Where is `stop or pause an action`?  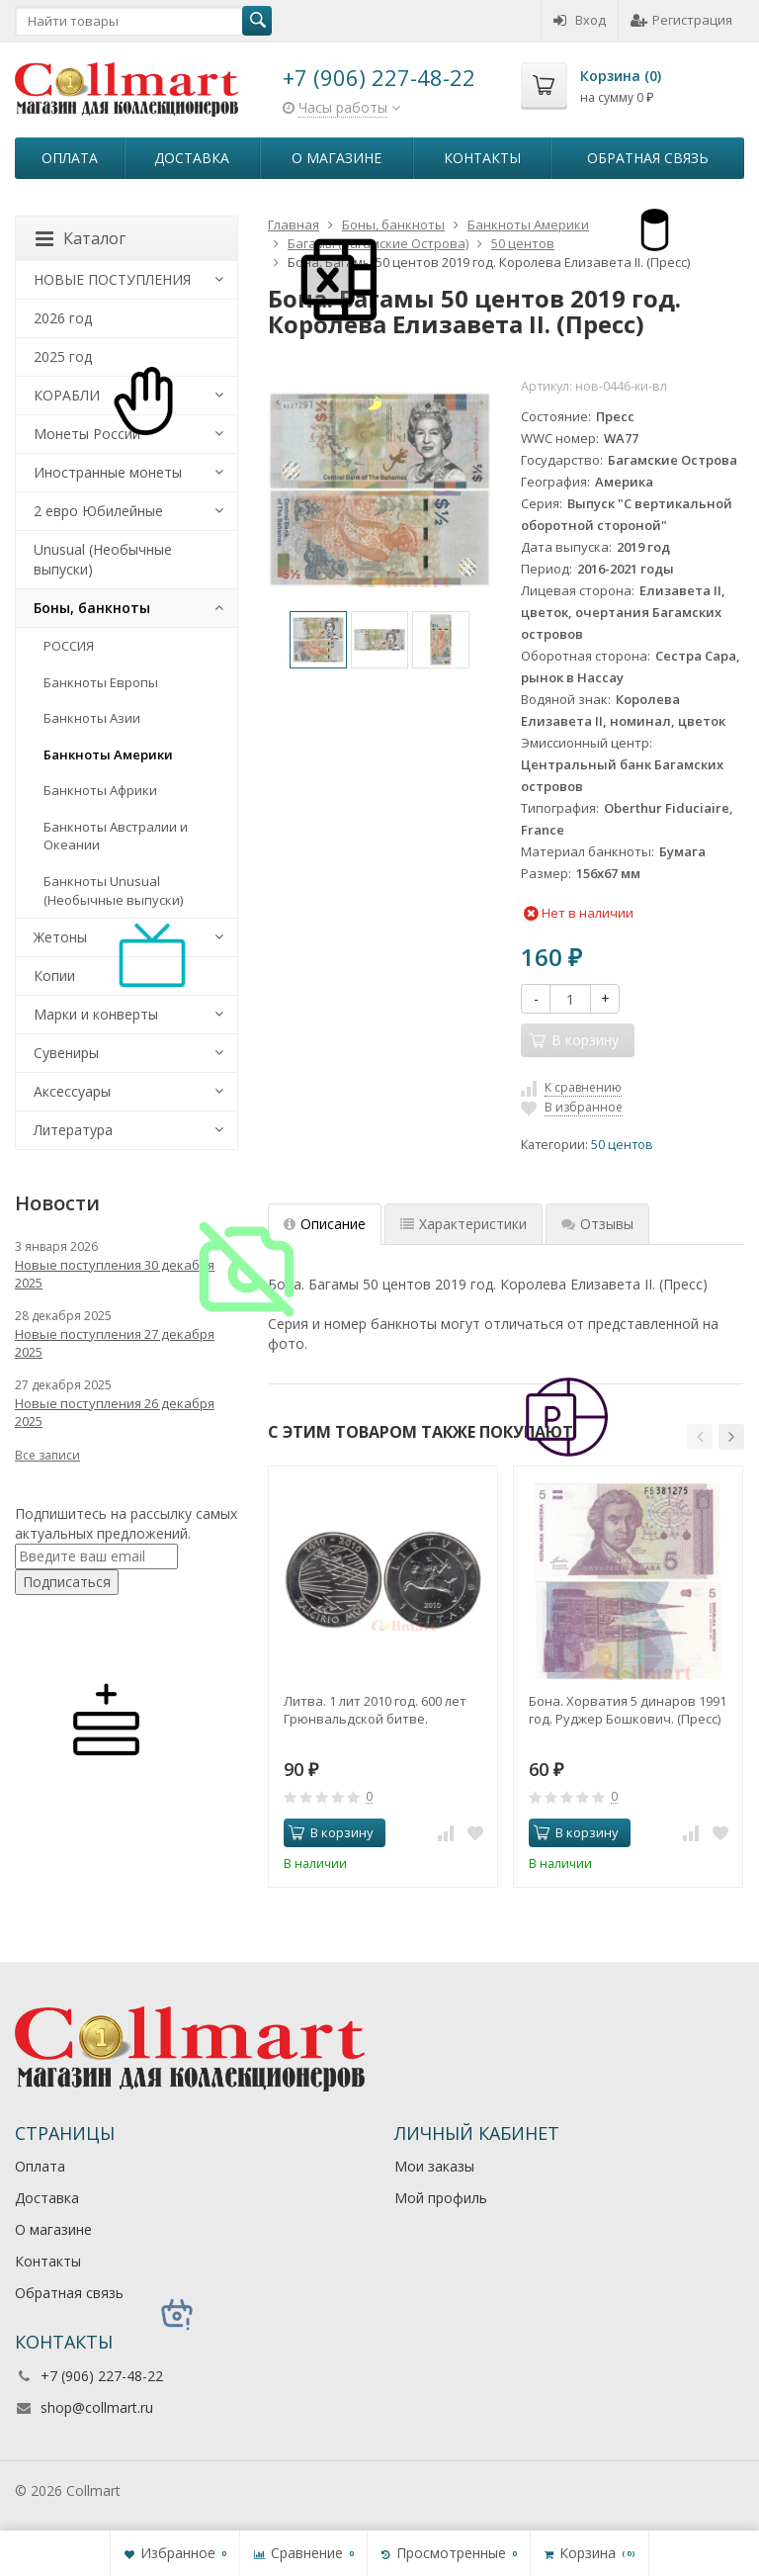 stop or pause an action is located at coordinates (145, 400).